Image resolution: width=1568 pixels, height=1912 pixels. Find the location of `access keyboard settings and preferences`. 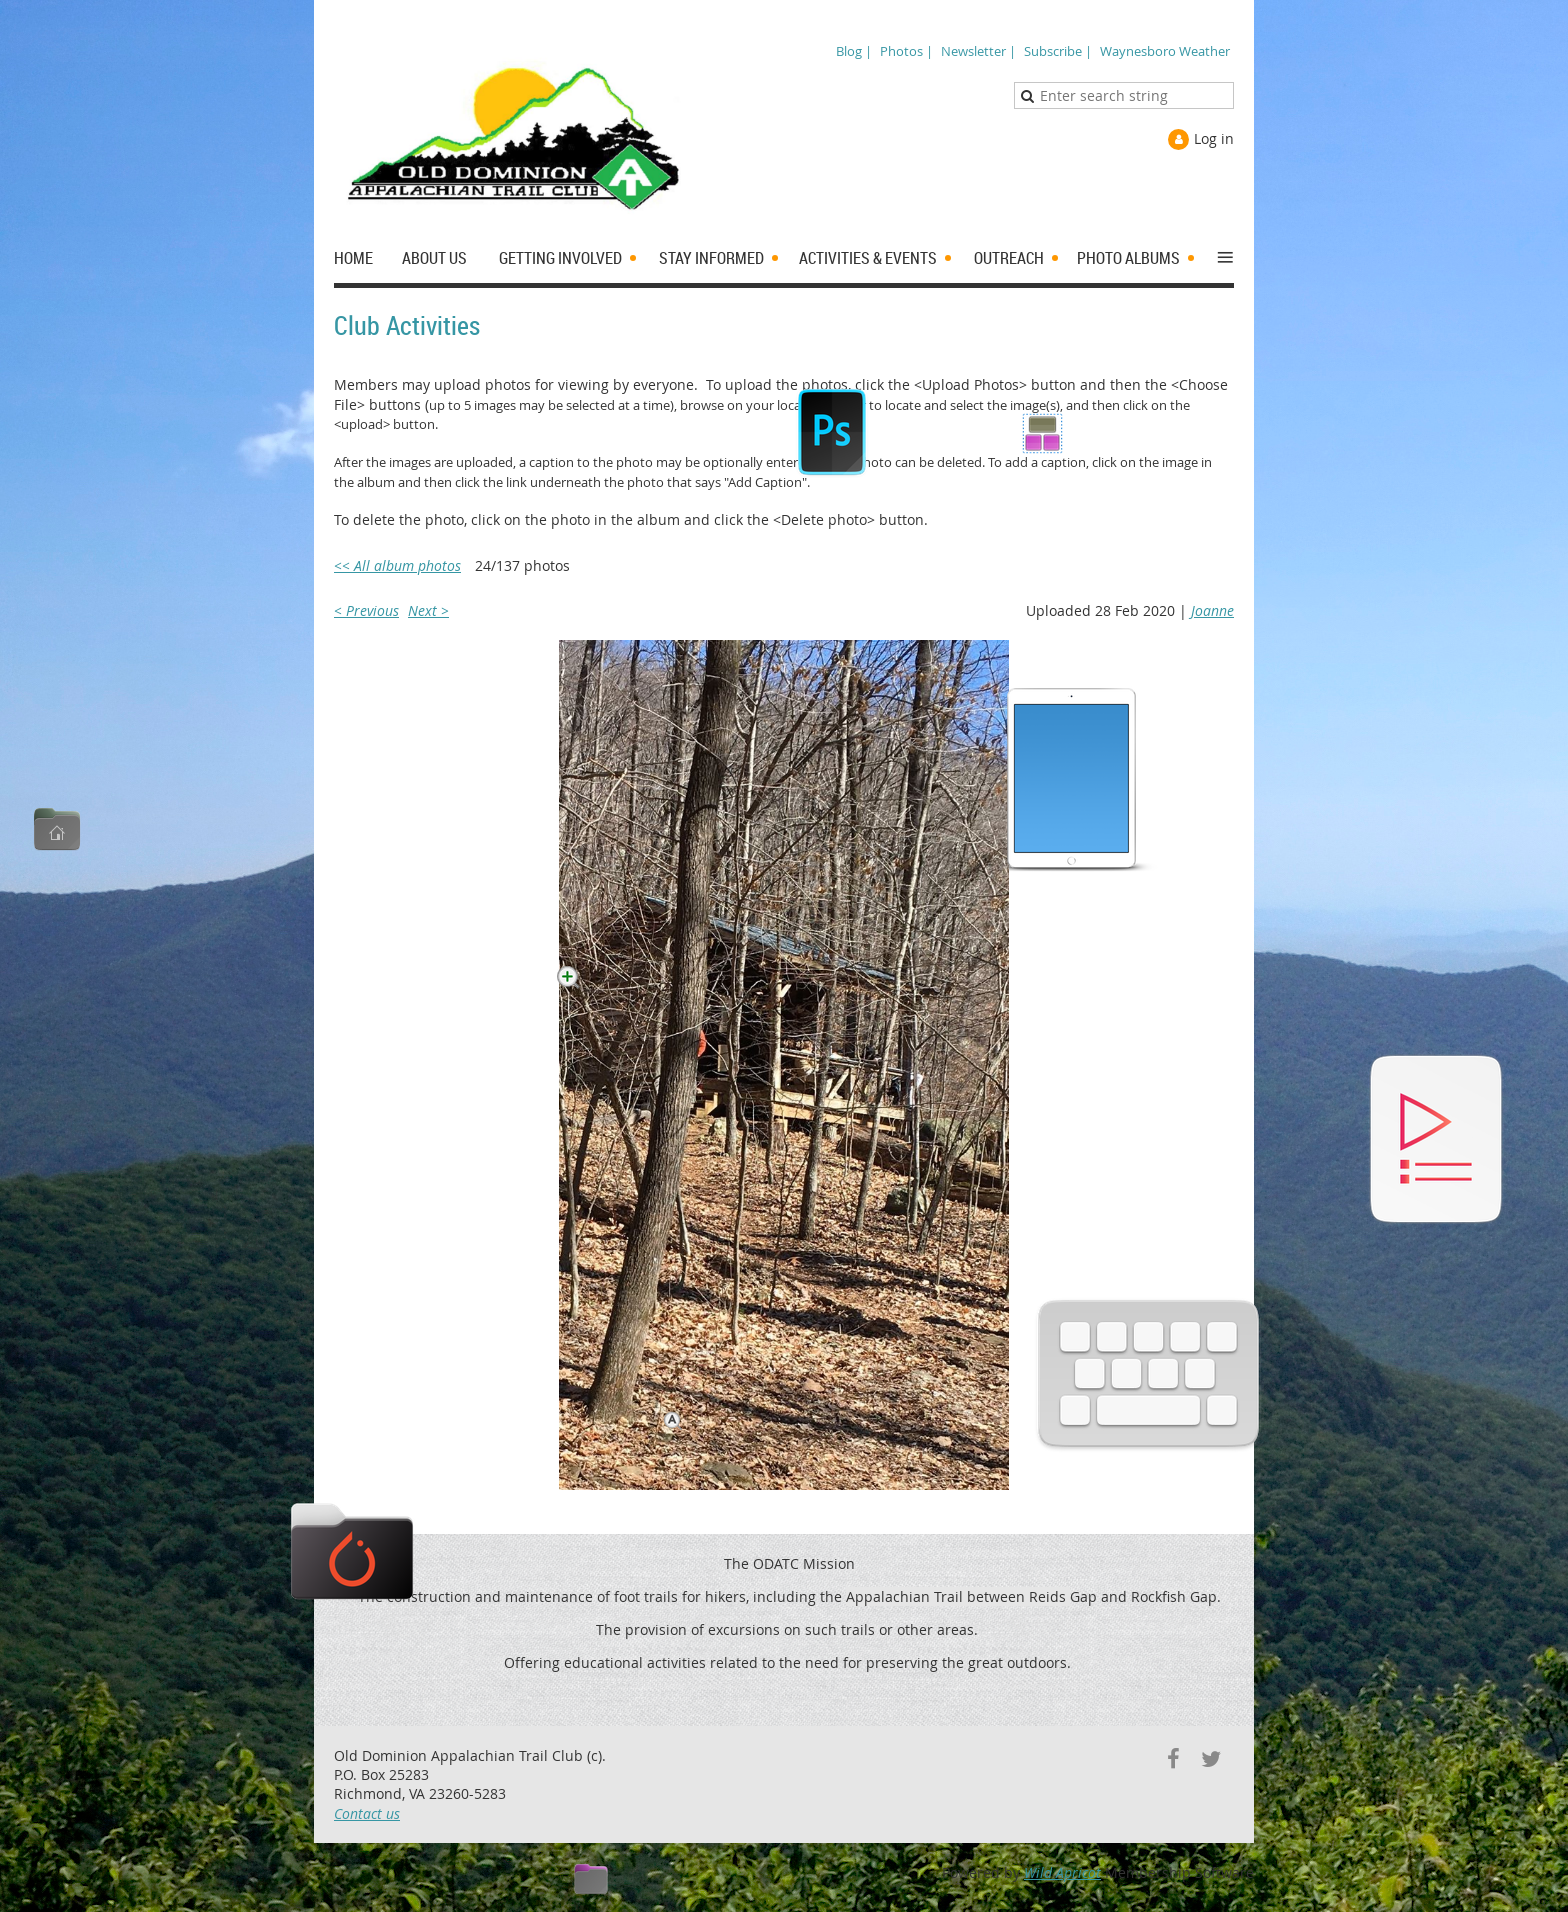

access keyboard settings and preferences is located at coordinates (1148, 1373).